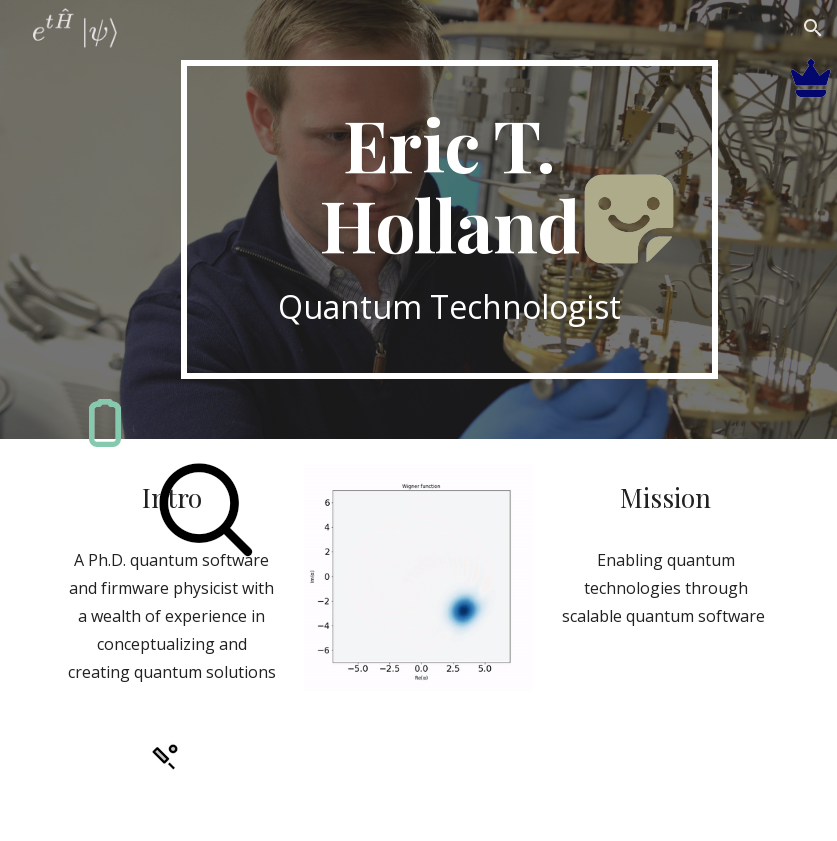 Image resolution: width=837 pixels, height=841 pixels. Describe the element at coordinates (811, 78) in the screenshot. I see `indicates server owner status` at that location.